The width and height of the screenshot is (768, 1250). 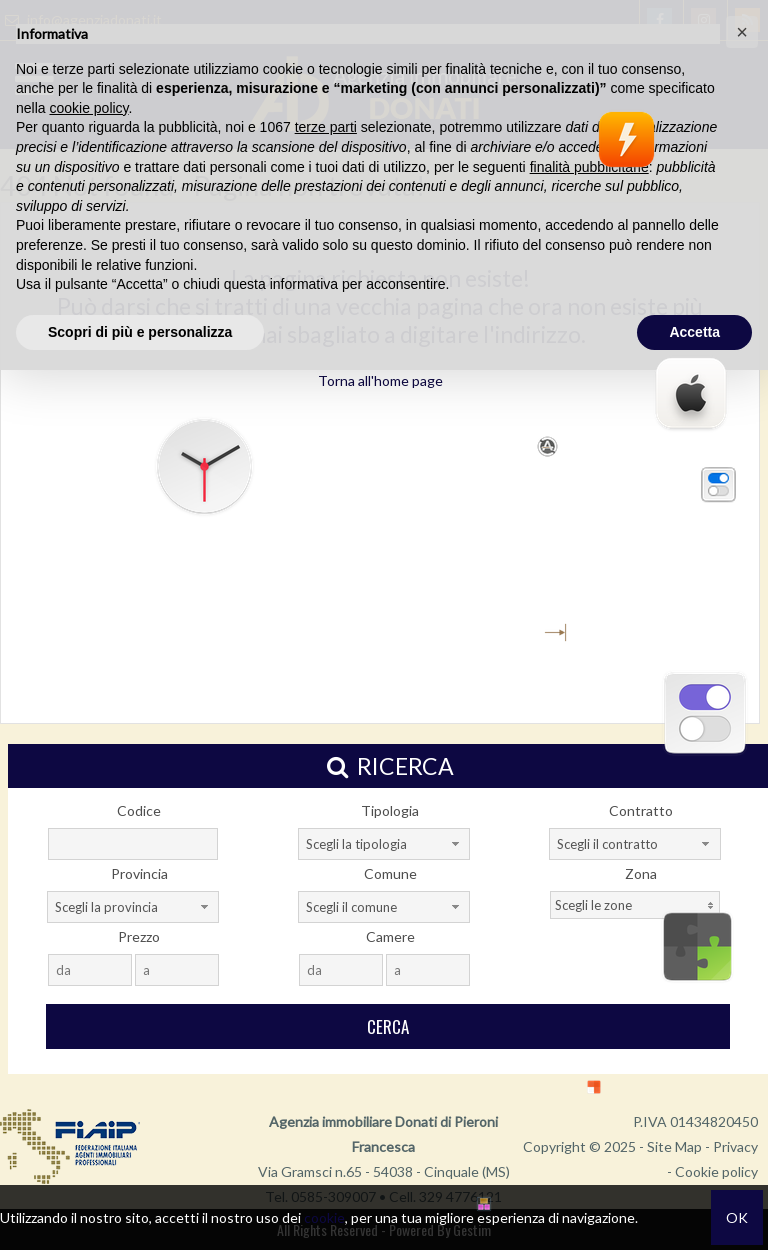 What do you see at coordinates (484, 1204) in the screenshot?
I see `select all items in the current view` at bounding box center [484, 1204].